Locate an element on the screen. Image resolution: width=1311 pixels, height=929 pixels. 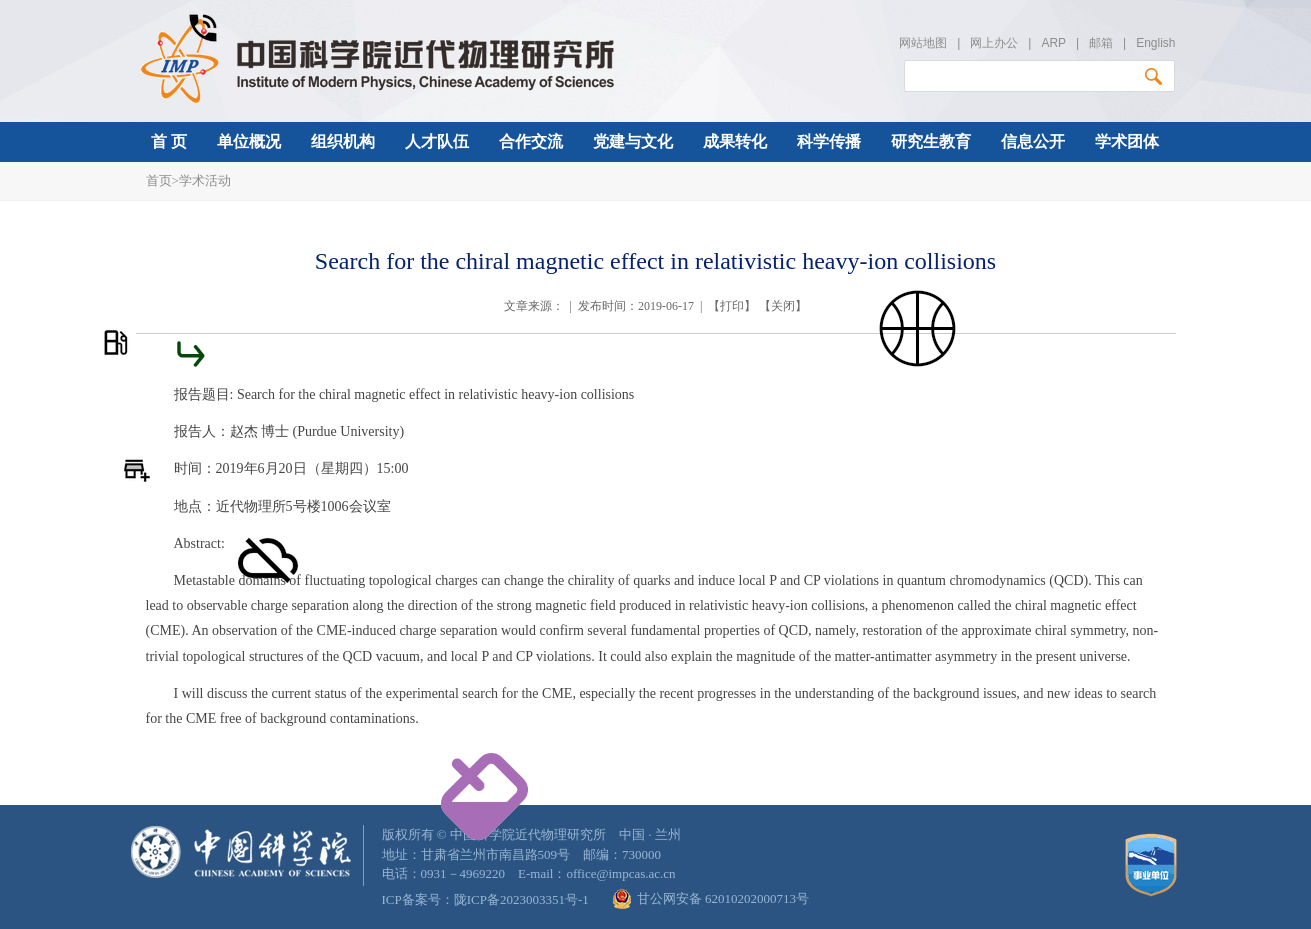
fill an area with color is located at coordinates (484, 796).